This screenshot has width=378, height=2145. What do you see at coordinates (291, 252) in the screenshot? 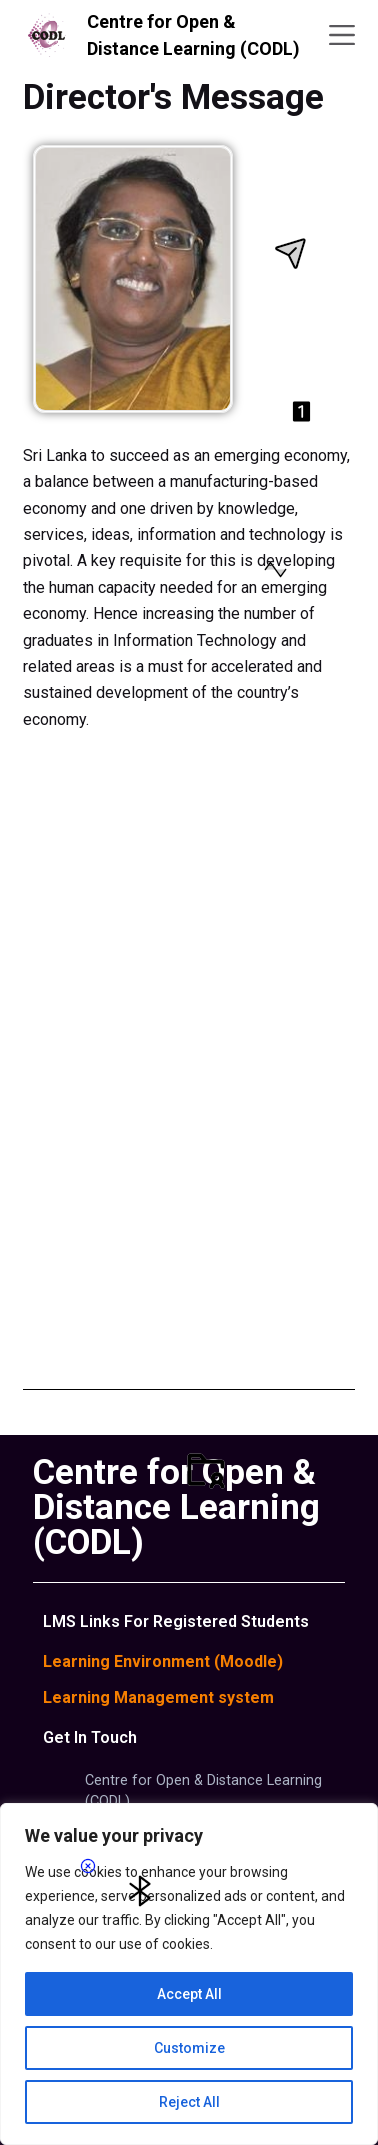
I see `send a message` at bounding box center [291, 252].